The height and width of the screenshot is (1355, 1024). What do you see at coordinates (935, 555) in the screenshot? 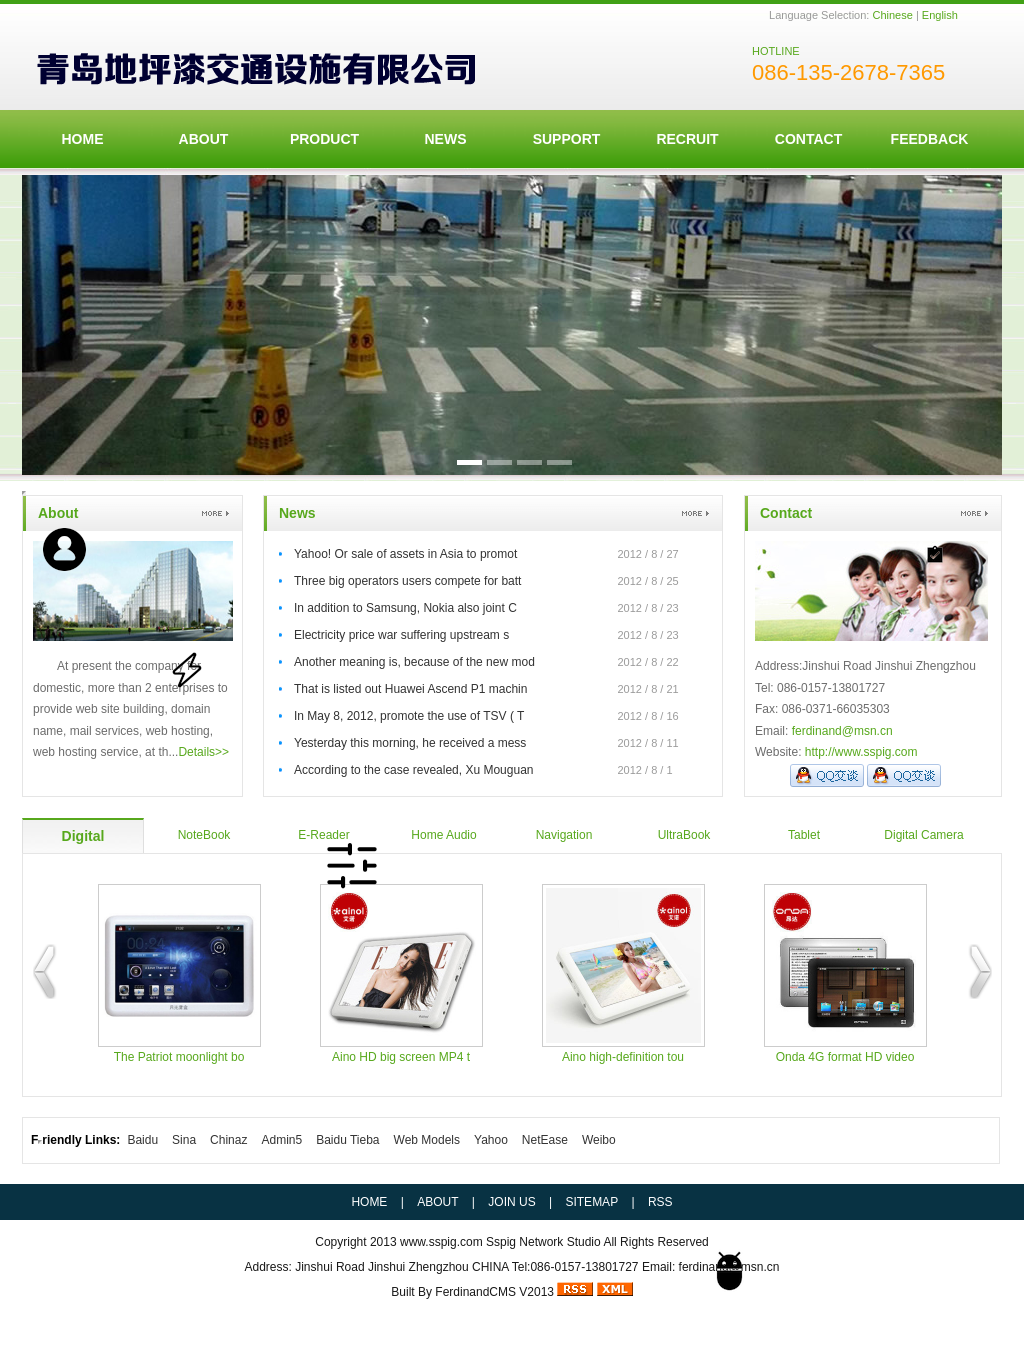
I see `mark task or assignment as complete` at bounding box center [935, 555].